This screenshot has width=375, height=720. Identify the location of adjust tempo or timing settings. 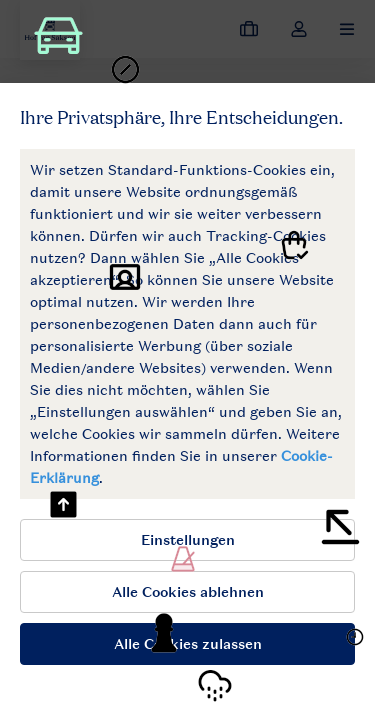
(183, 559).